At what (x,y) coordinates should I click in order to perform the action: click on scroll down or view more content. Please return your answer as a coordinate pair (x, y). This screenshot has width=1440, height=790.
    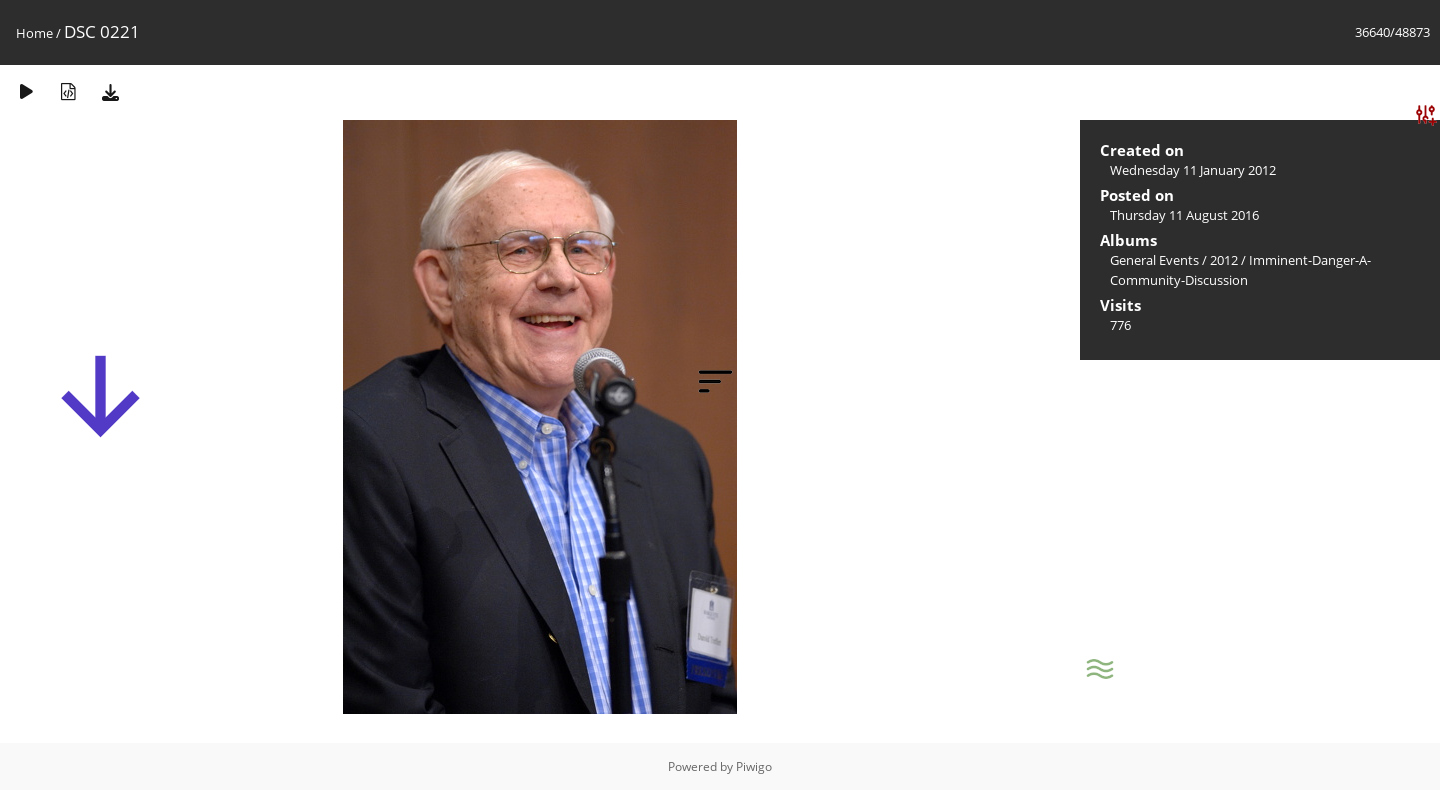
    Looking at the image, I should click on (100, 395).